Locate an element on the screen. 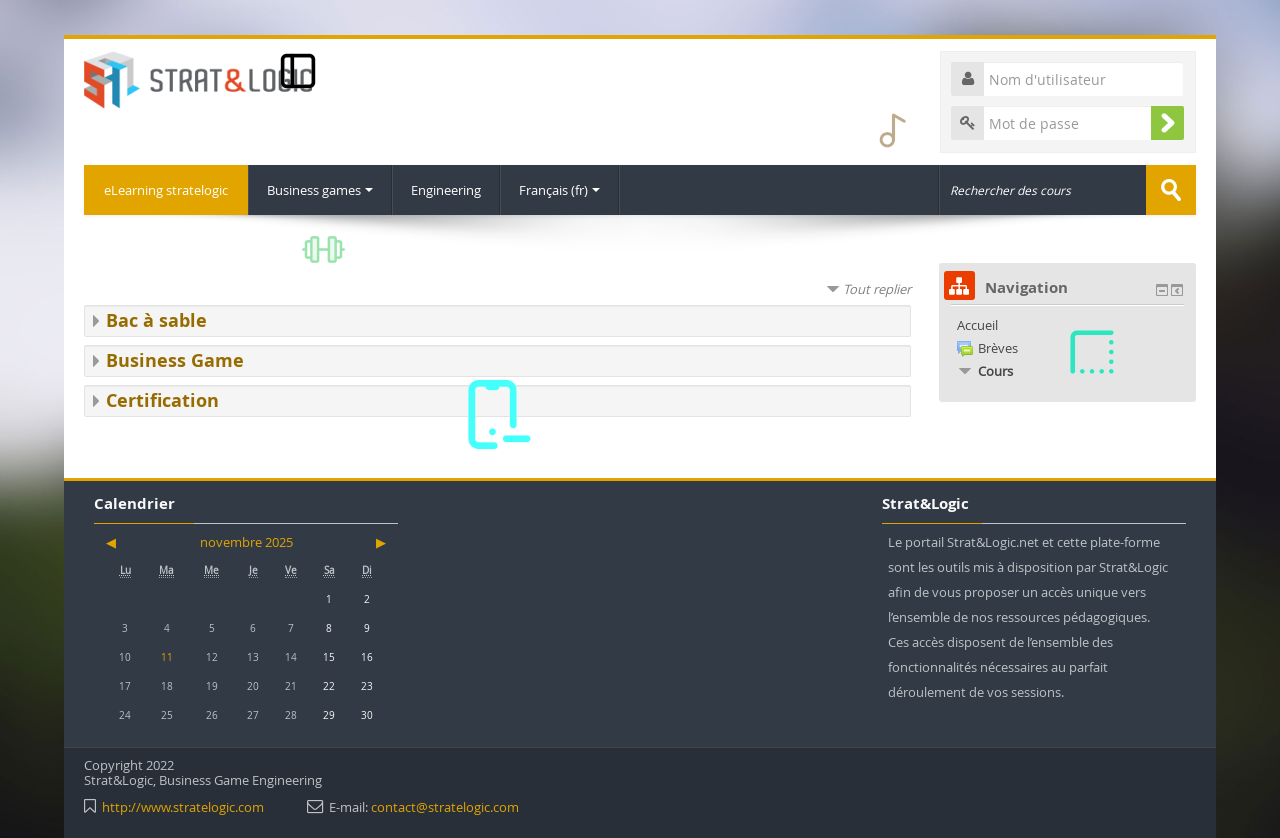 The height and width of the screenshot is (838, 1280). remove a mobile device from your account is located at coordinates (492, 414).